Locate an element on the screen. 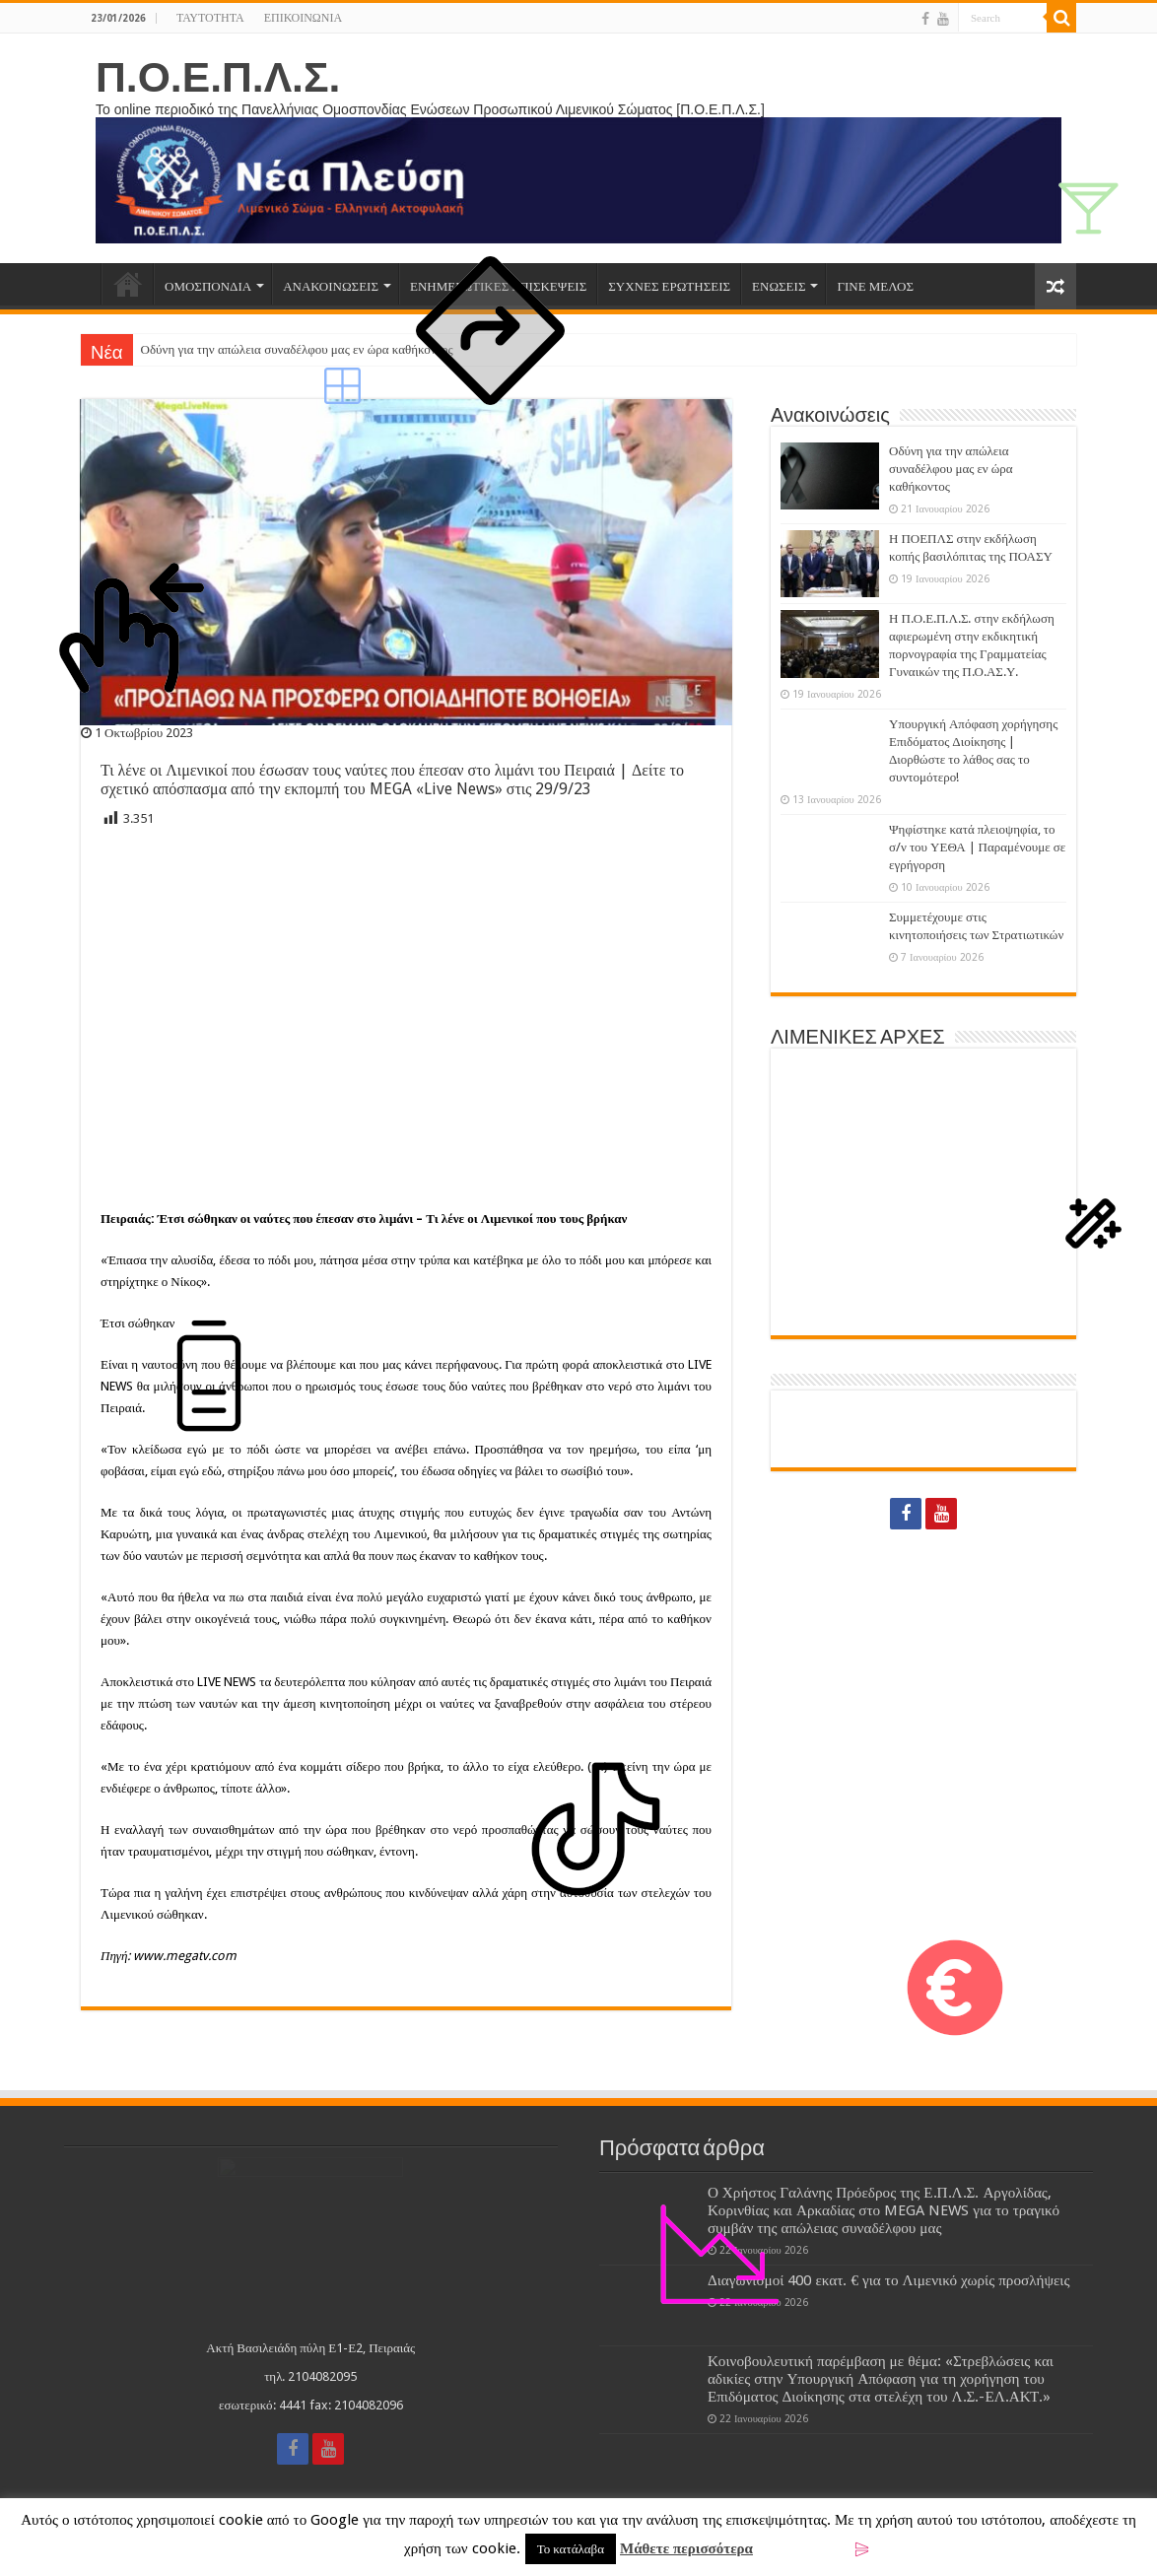  view balance in euros is located at coordinates (955, 1988).